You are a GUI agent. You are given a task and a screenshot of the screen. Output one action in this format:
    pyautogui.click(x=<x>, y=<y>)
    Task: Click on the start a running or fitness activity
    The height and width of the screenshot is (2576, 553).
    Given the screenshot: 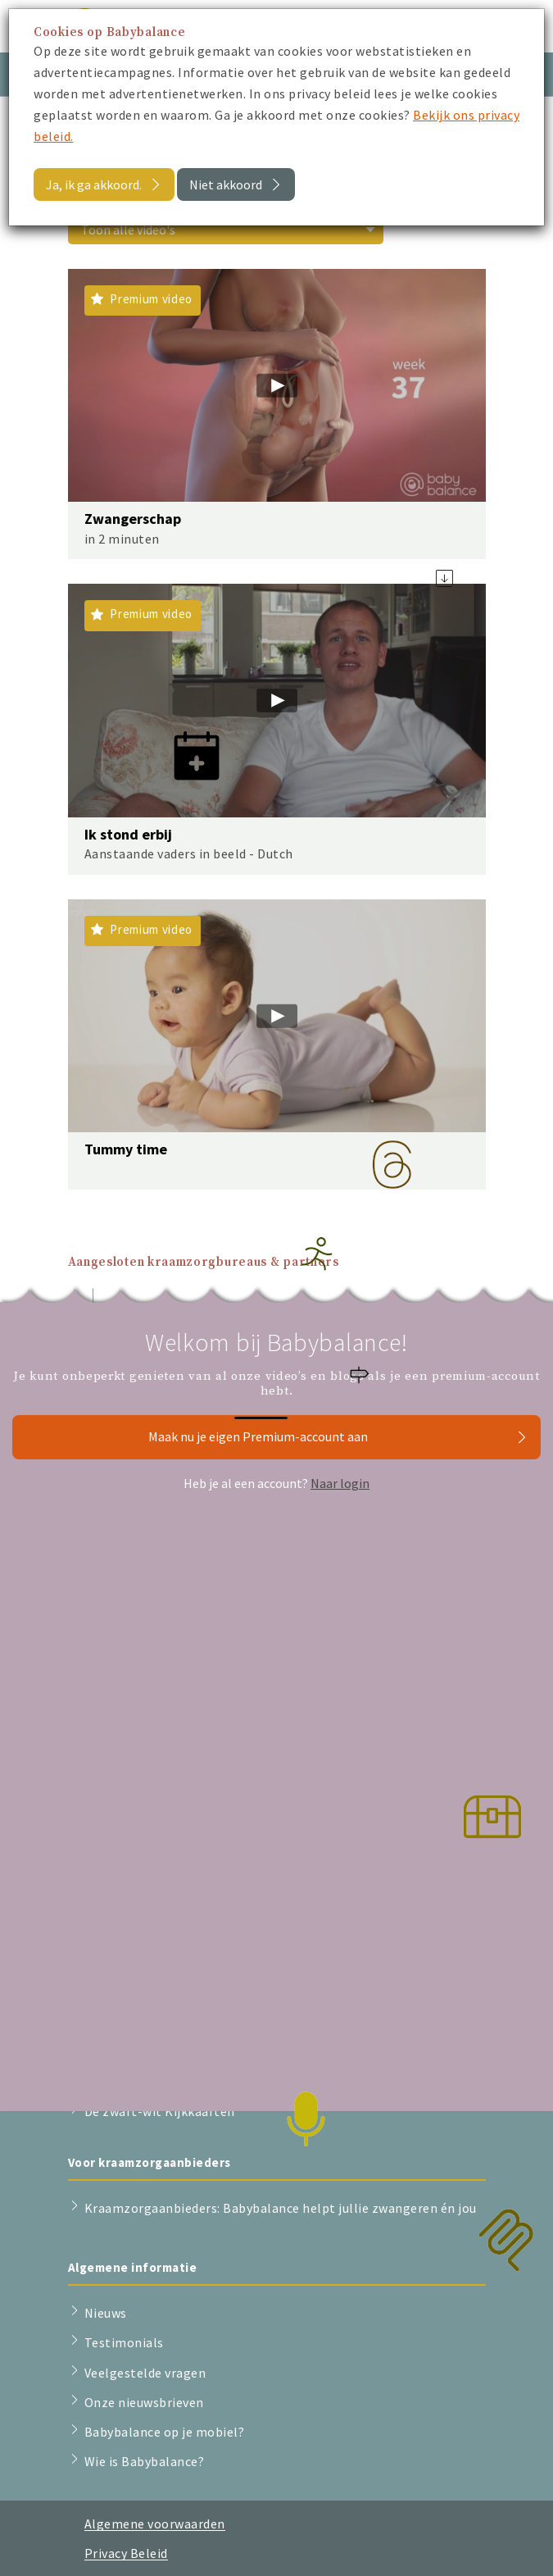 What is the action you would take?
    pyautogui.click(x=317, y=1253)
    